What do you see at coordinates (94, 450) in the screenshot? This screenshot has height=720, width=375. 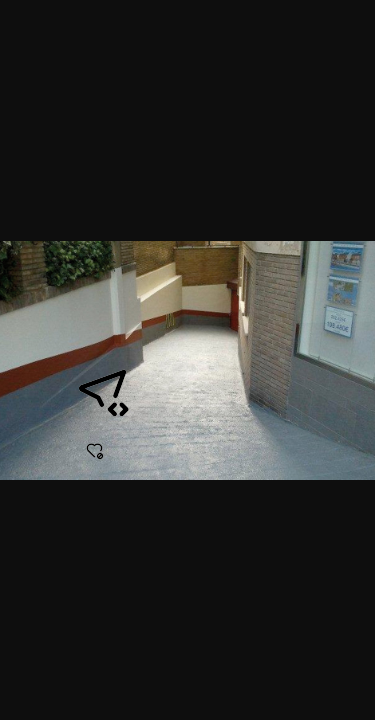 I see `remove from favorites` at bounding box center [94, 450].